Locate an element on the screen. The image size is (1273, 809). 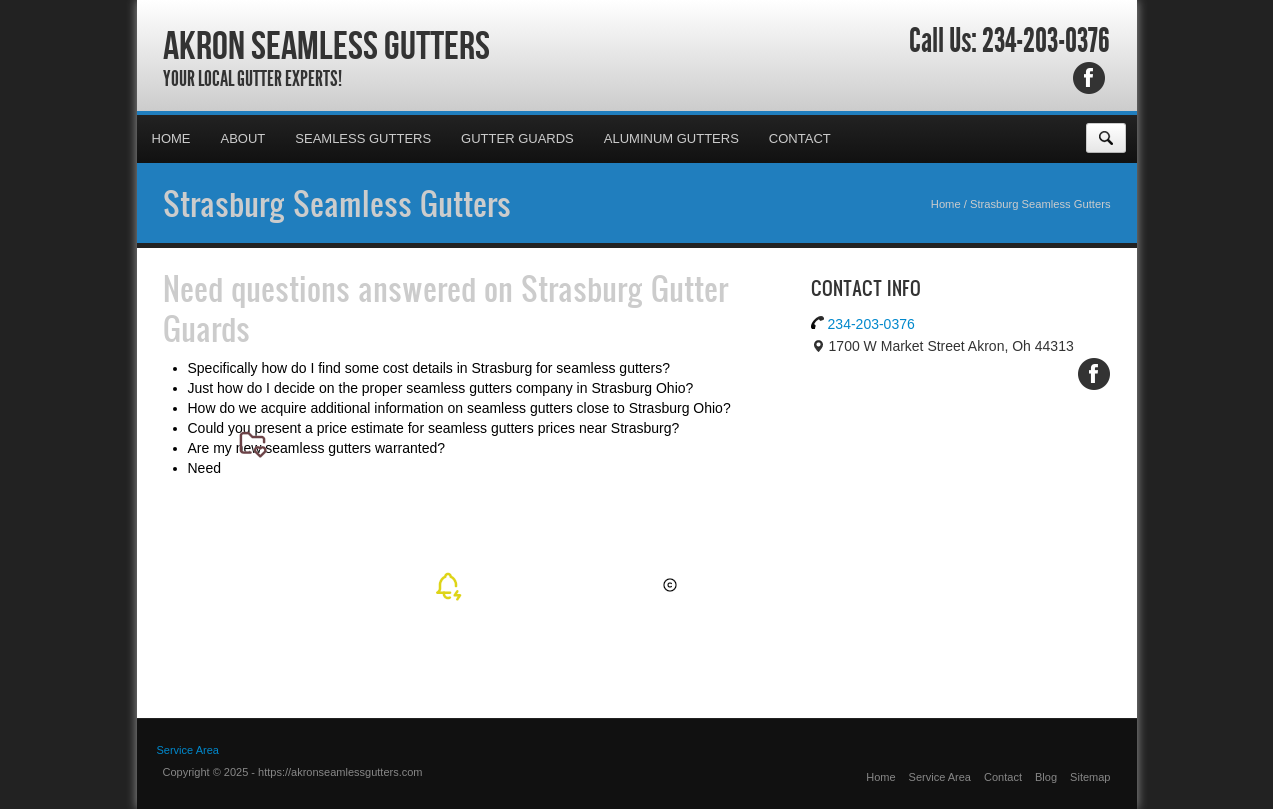
add folder to favorites is located at coordinates (252, 443).